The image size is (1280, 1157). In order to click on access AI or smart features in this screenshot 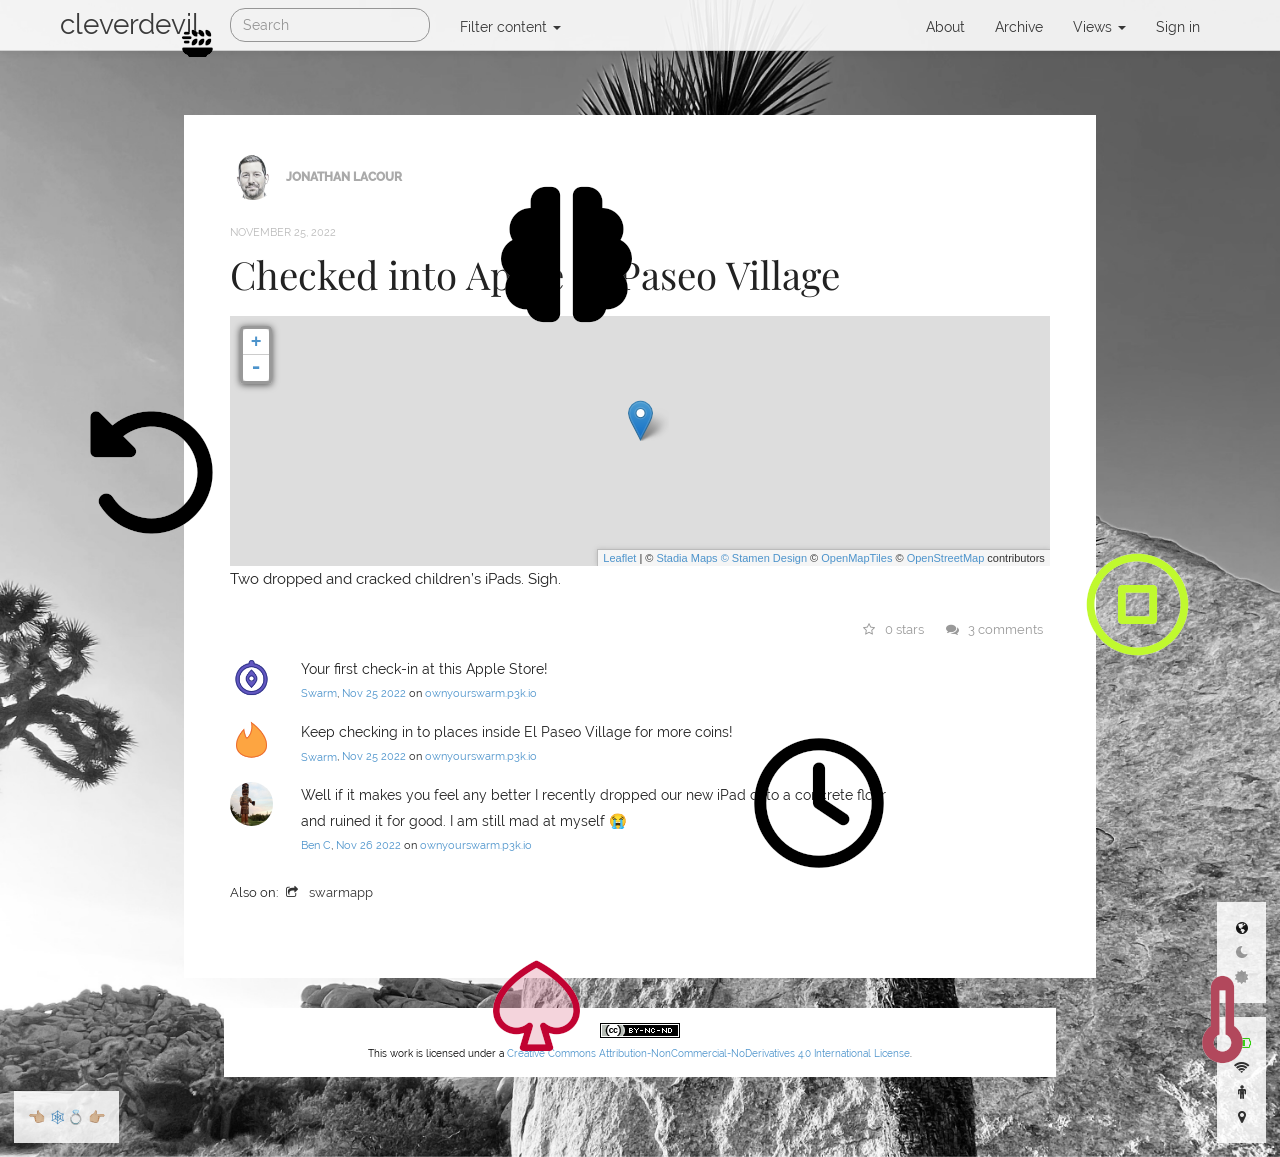, I will do `click(566, 254)`.